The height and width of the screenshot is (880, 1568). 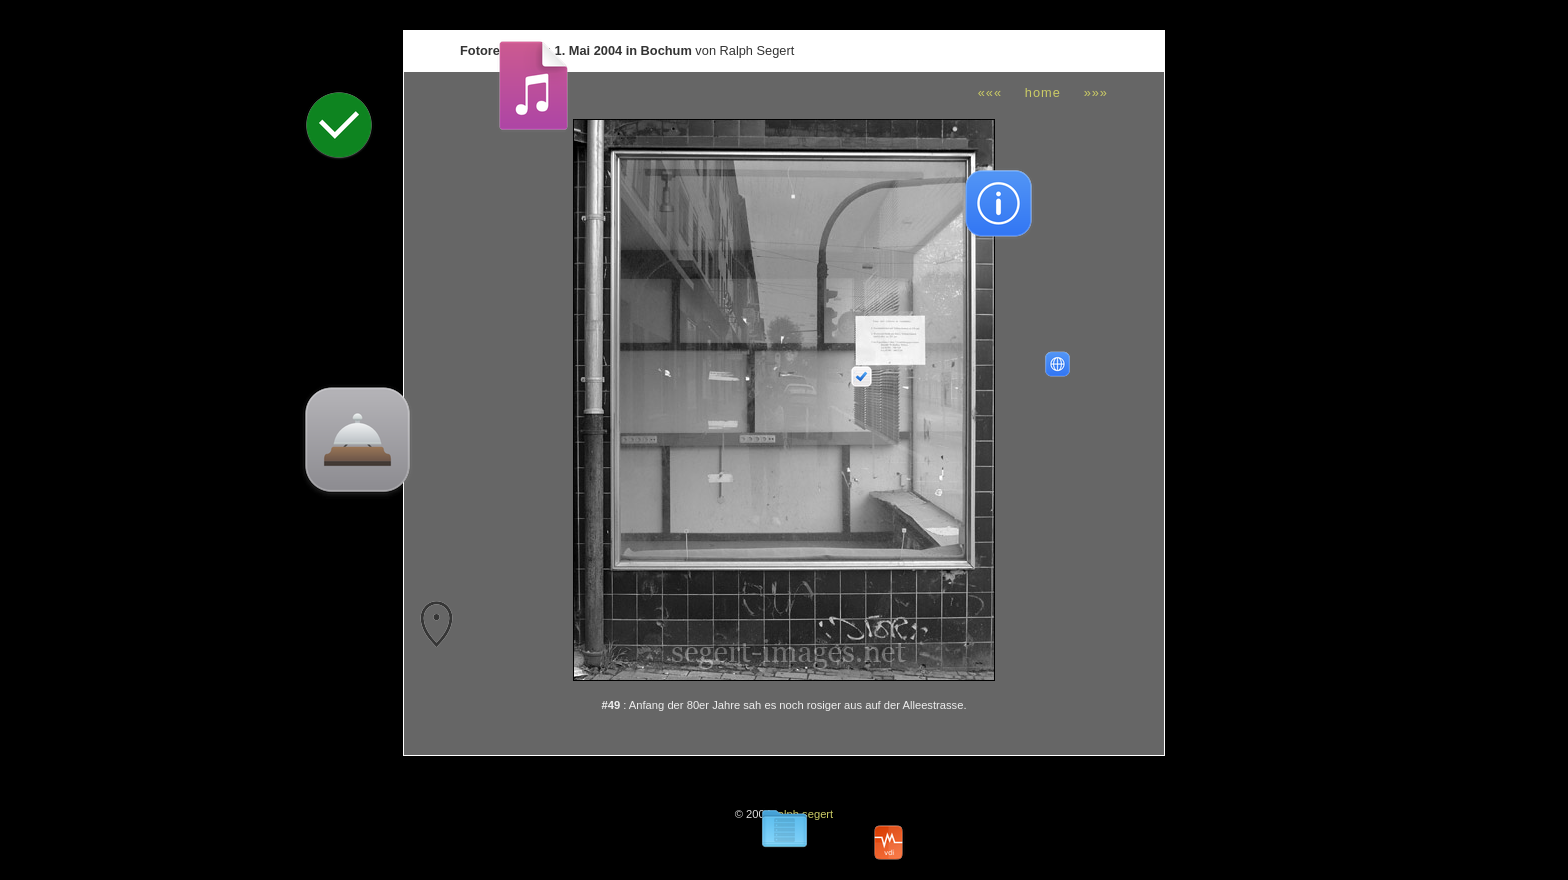 What do you see at coordinates (888, 842) in the screenshot?
I see `virtualbox virtual disk image file` at bounding box center [888, 842].